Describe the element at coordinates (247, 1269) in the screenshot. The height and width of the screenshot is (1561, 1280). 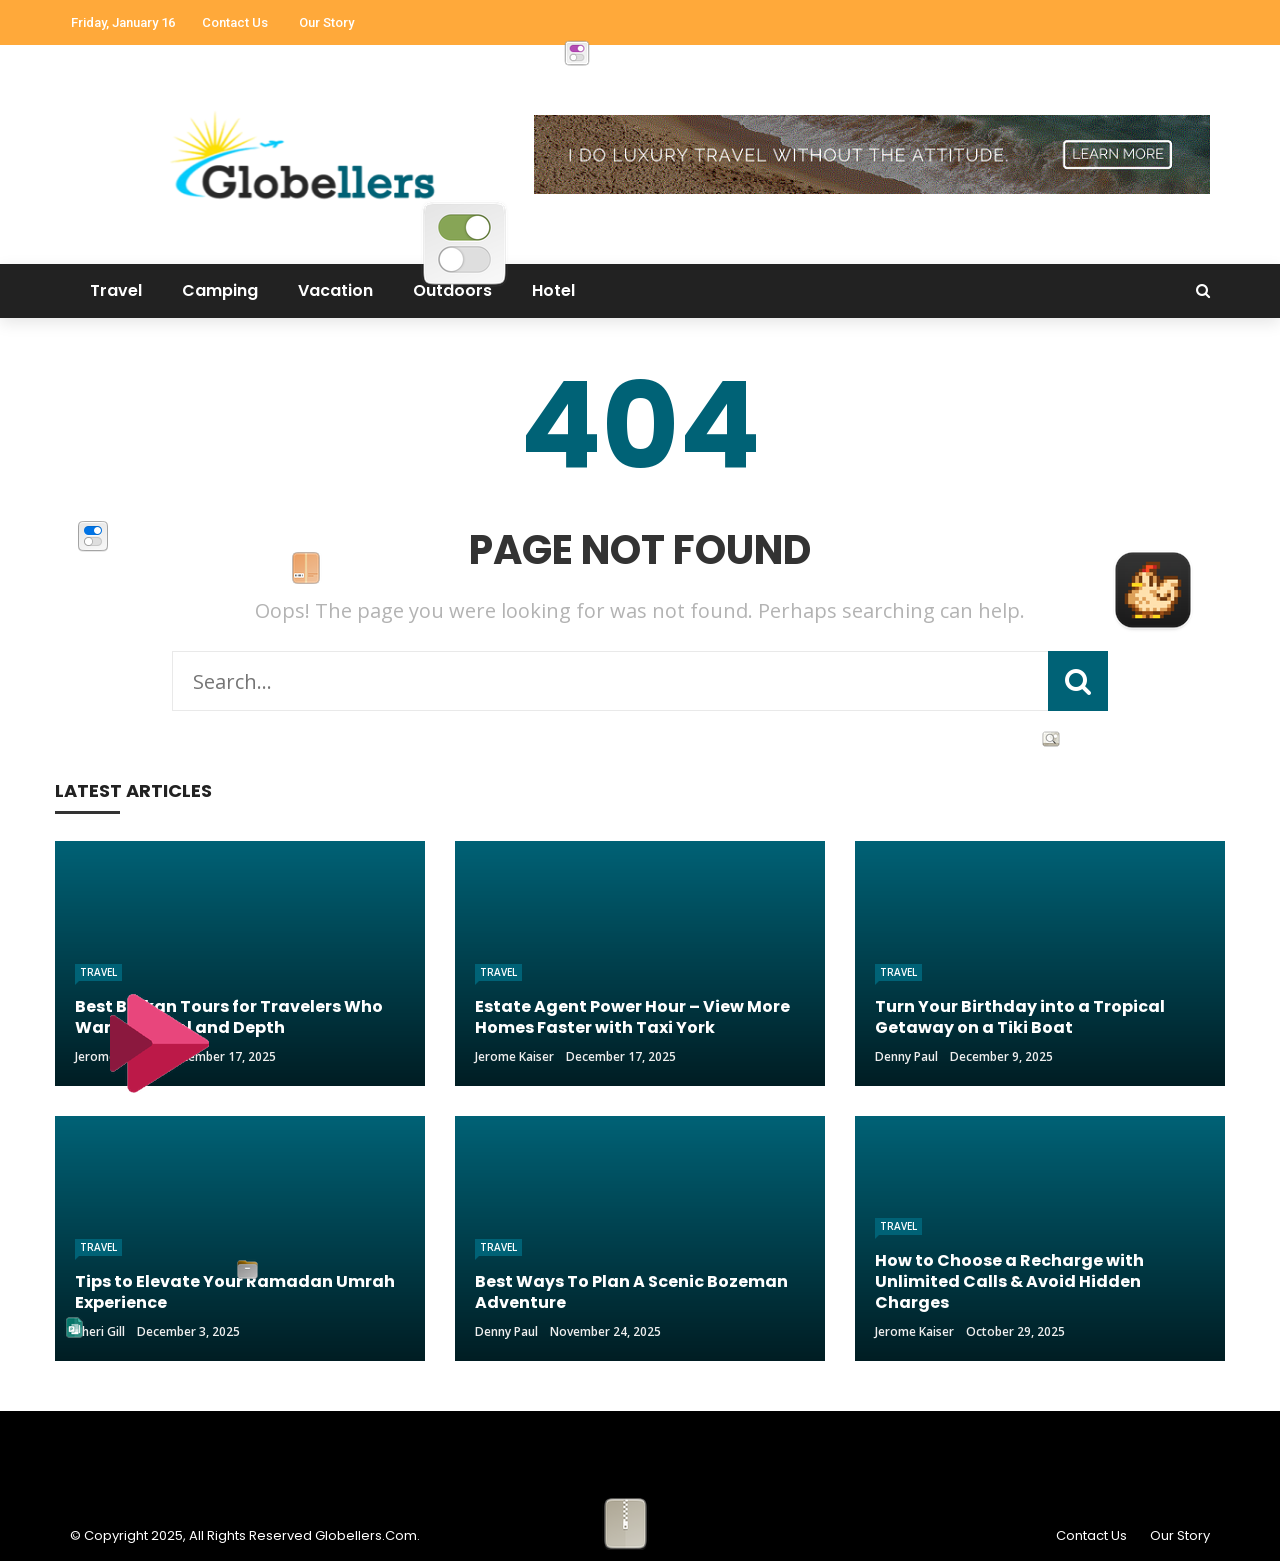
I see `open the file manager` at that location.